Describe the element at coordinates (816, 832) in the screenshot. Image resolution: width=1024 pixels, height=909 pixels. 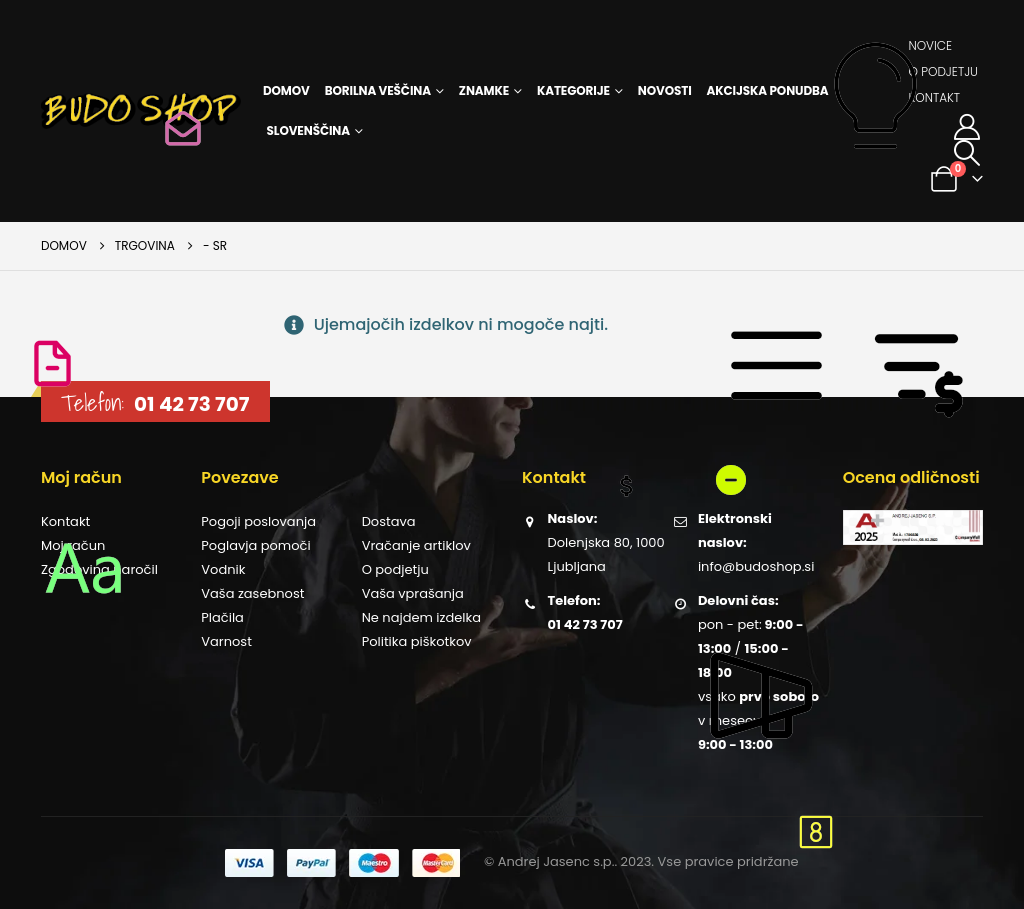
I see `indicates item number eight in a list or sequence` at that location.